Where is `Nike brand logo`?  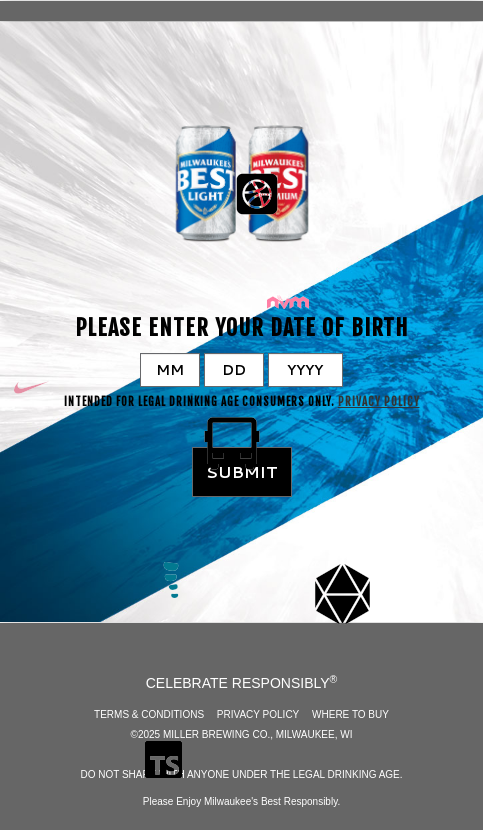
Nike brand logo is located at coordinates (31, 387).